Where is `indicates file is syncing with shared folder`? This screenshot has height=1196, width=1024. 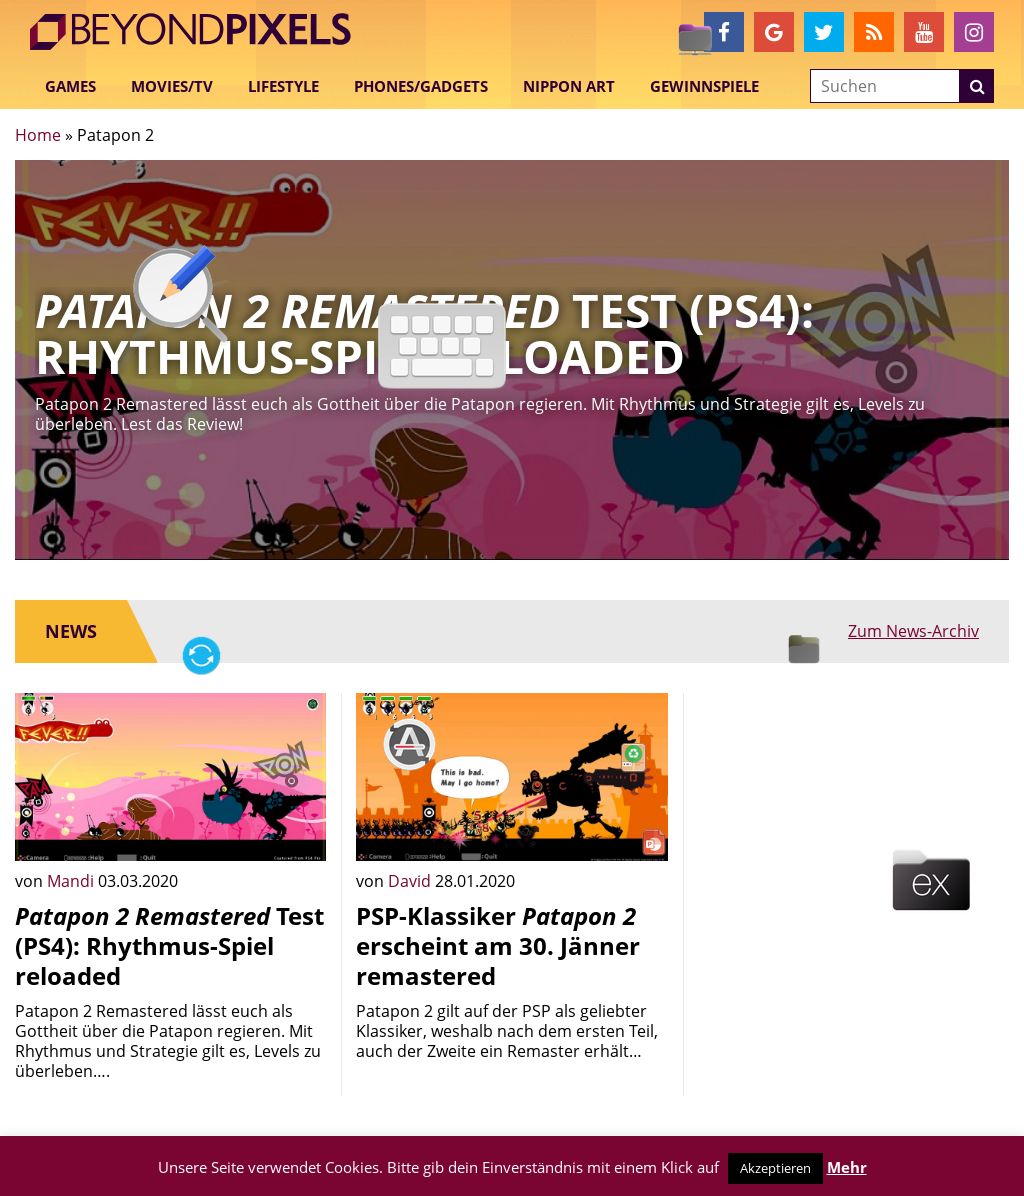 indicates file is syncing with shared folder is located at coordinates (201, 655).